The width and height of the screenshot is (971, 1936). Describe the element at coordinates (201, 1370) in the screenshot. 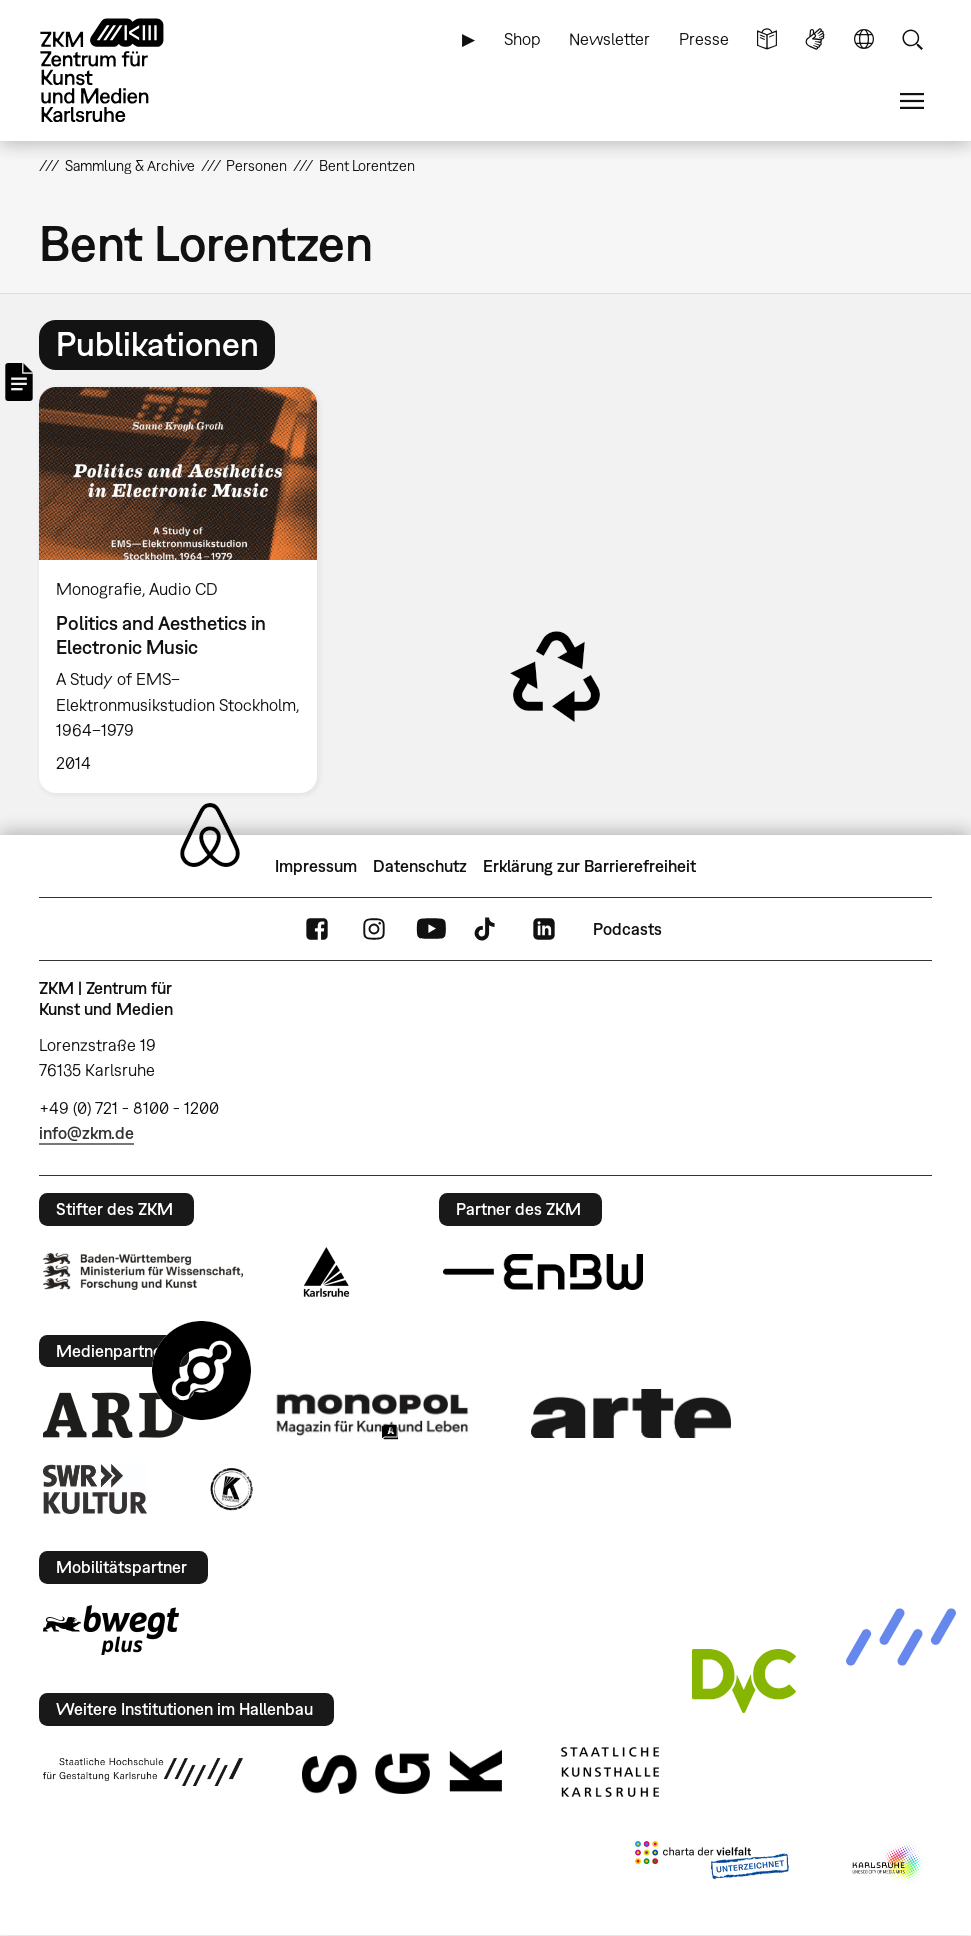

I see `open the Helium network app` at that location.